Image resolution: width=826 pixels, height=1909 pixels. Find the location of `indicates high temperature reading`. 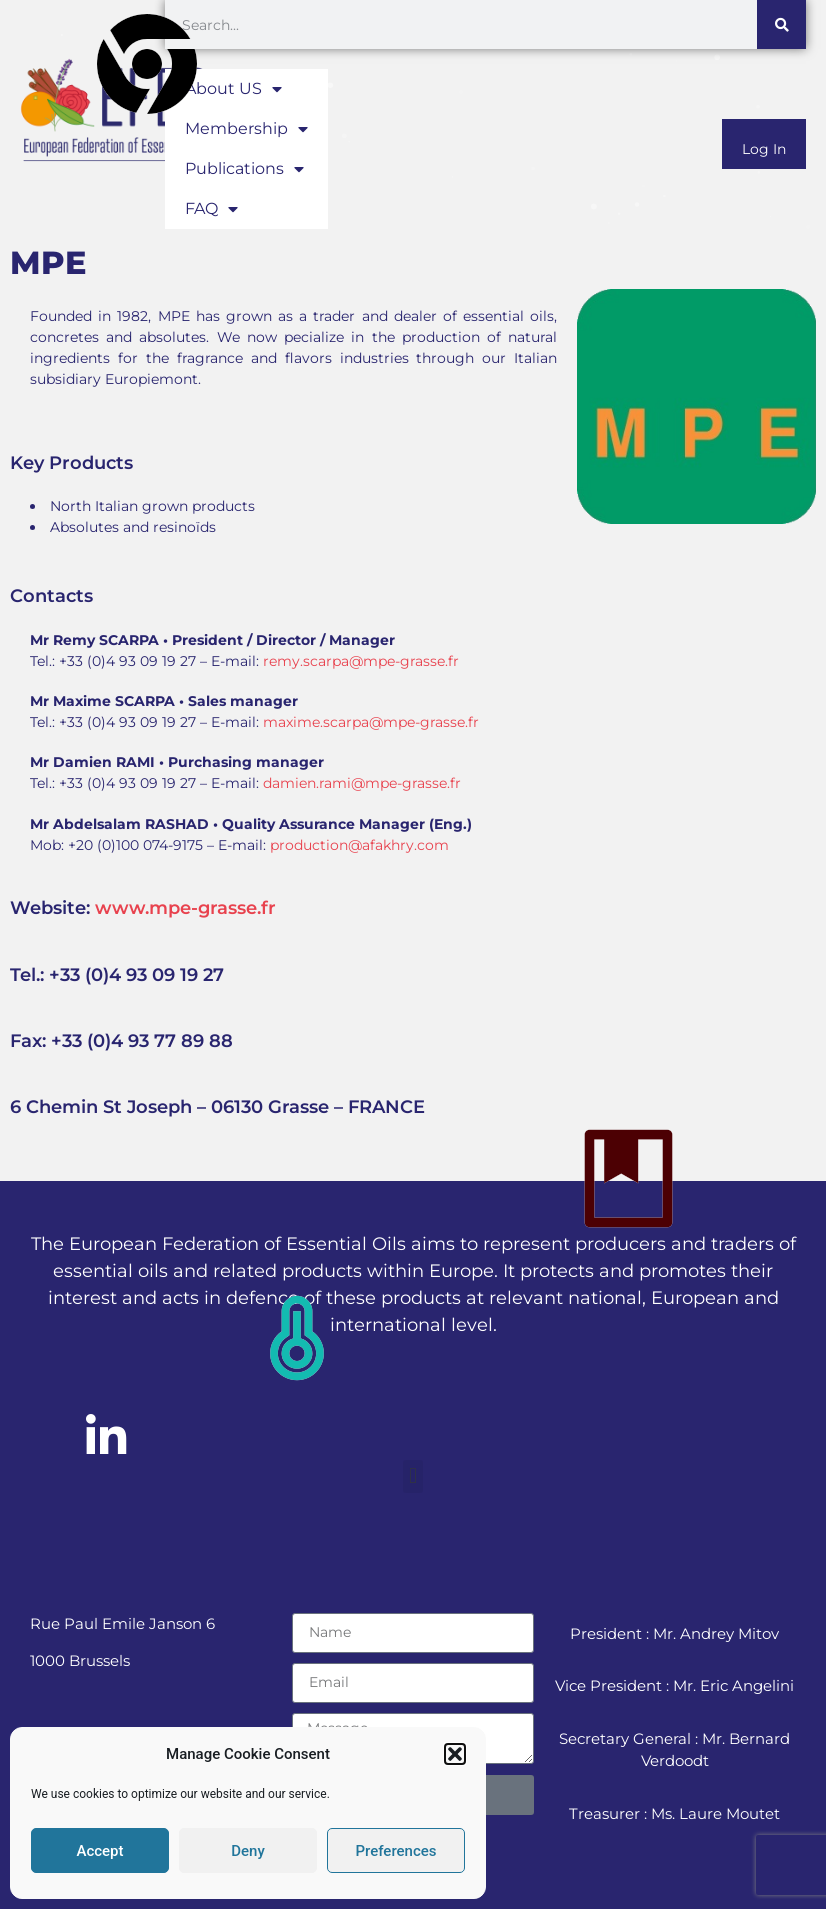

indicates high temperature reading is located at coordinates (297, 1338).